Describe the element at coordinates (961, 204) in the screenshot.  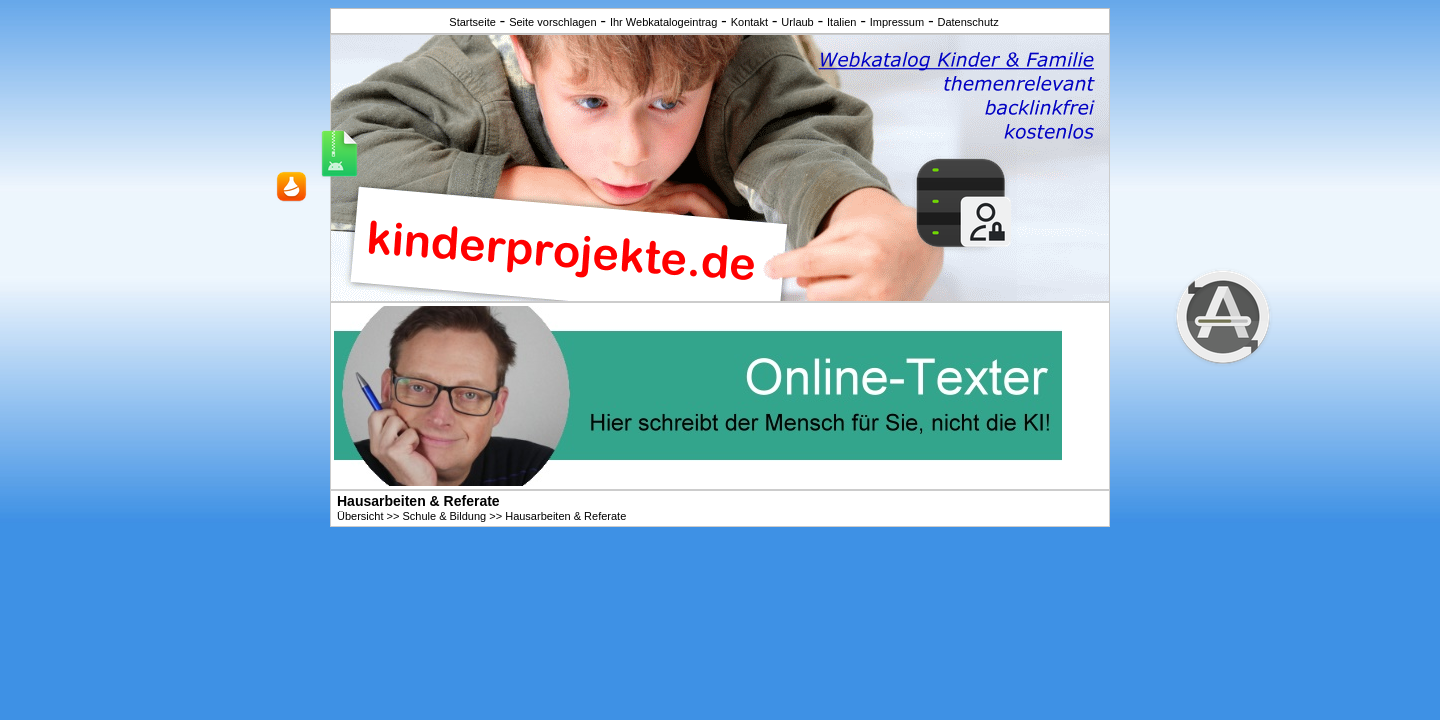
I see `configure NIS (network information service) server settings` at that location.